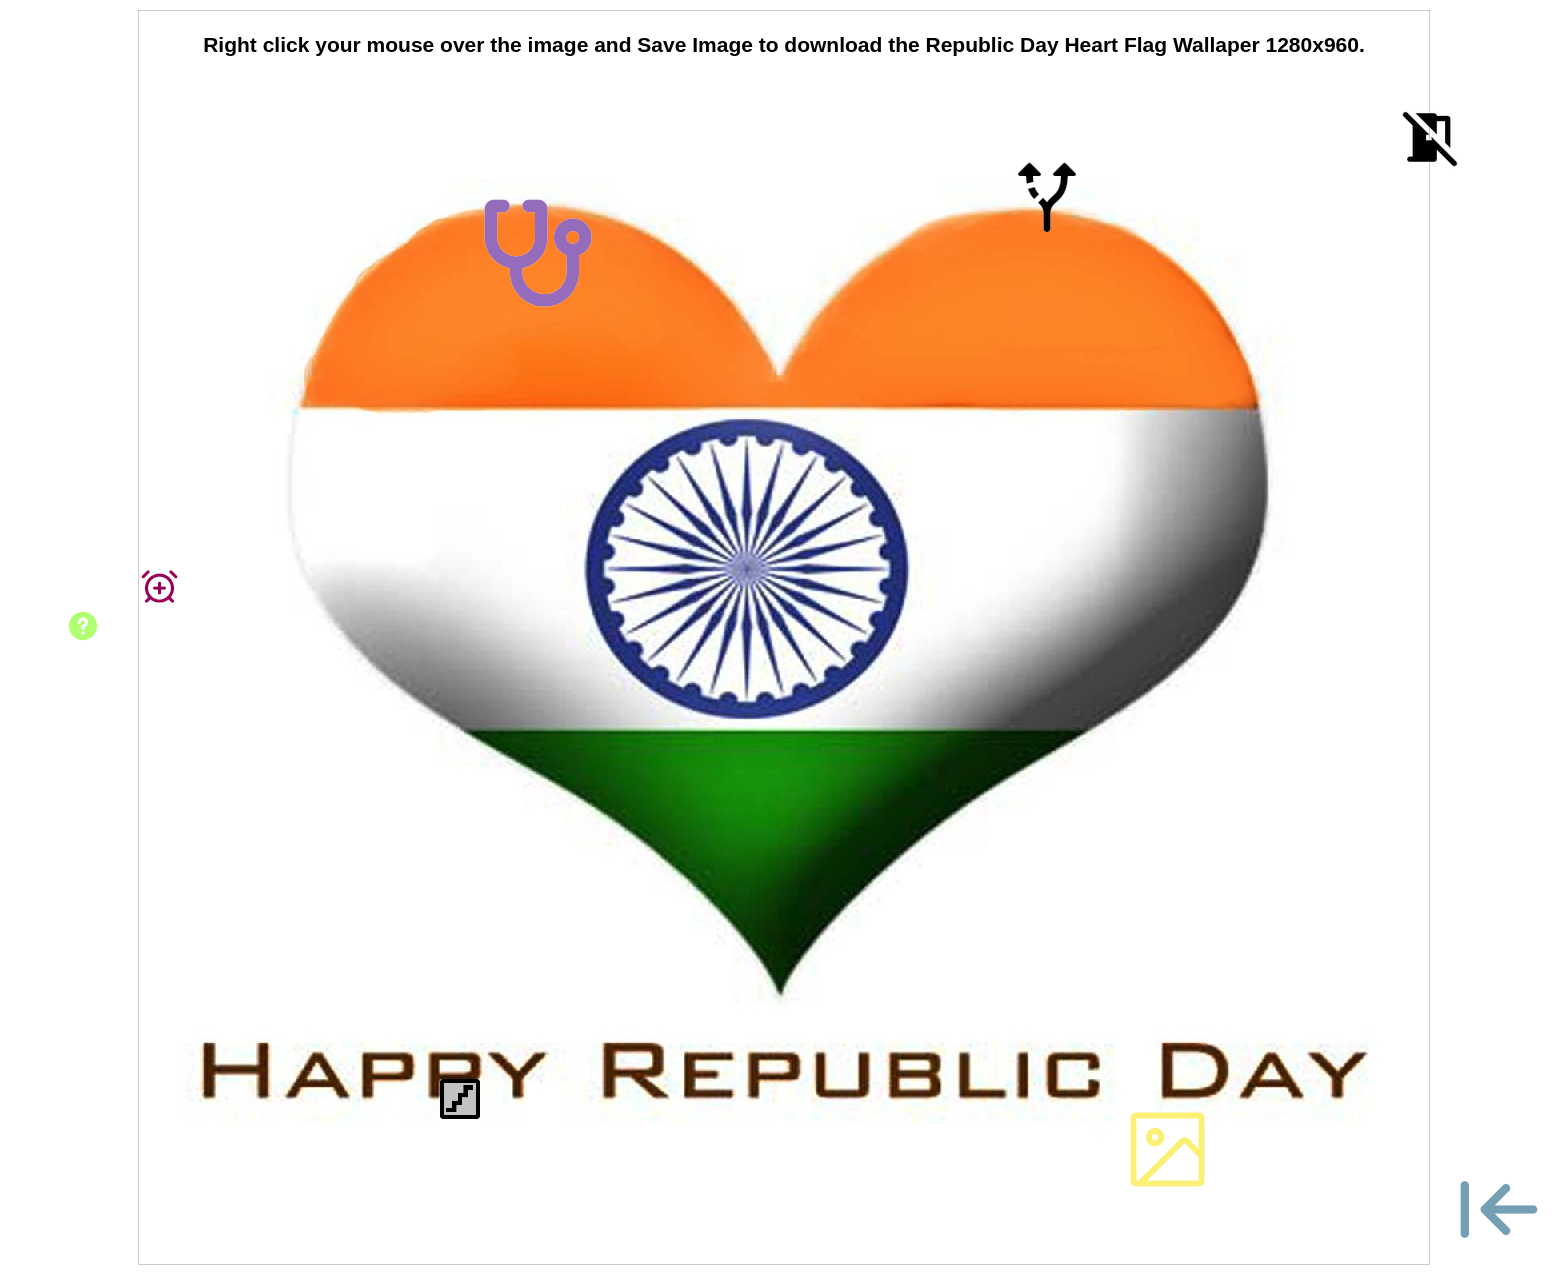  I want to click on access health or medical features, so click(535, 250).